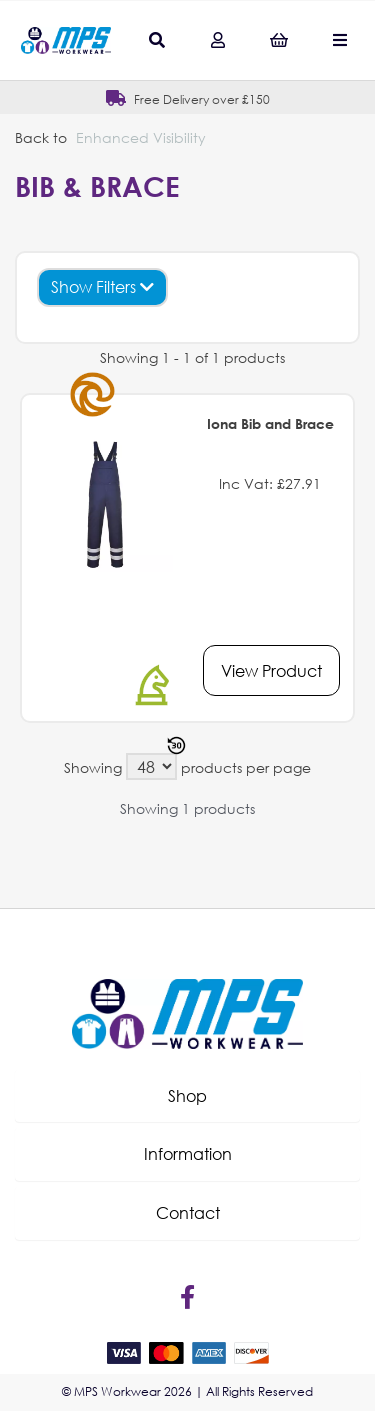 Image resolution: width=375 pixels, height=1411 pixels. What do you see at coordinates (176, 745) in the screenshot?
I see `rewind 30 seconds` at bounding box center [176, 745].